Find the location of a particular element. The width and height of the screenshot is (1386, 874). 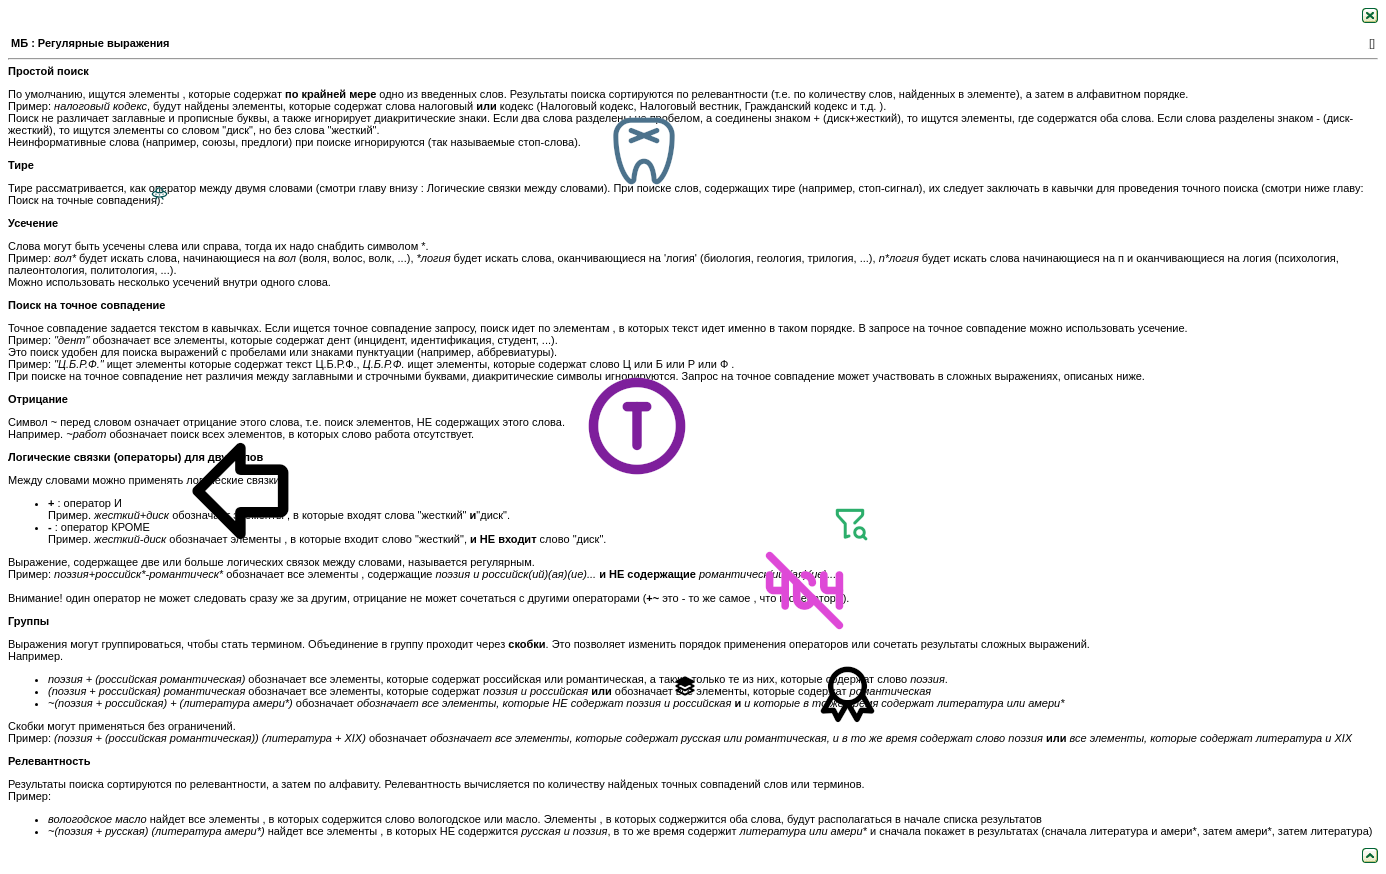

indicates text or typography settings is located at coordinates (637, 426).